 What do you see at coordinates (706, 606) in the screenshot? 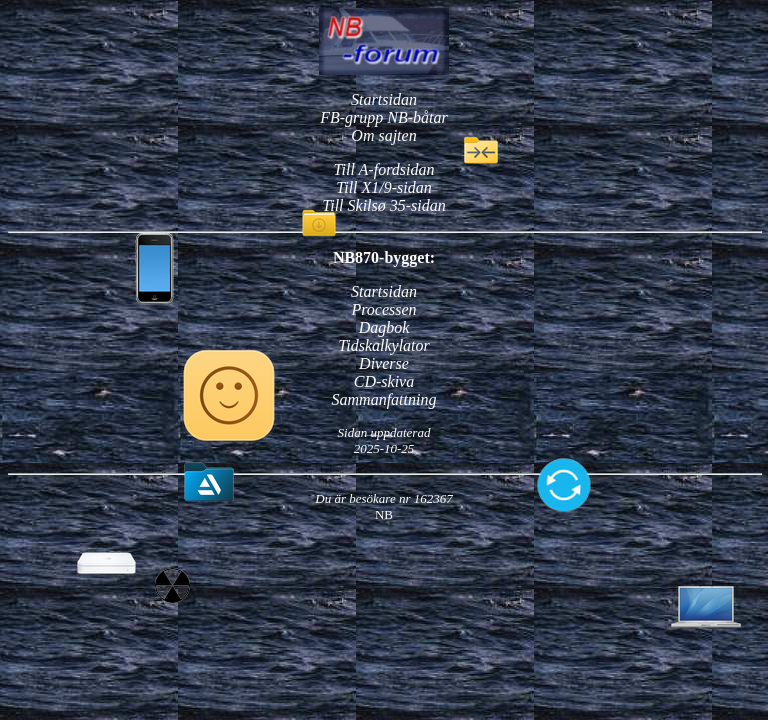
I see `represents a powerbook g4 17-inch device` at bounding box center [706, 606].